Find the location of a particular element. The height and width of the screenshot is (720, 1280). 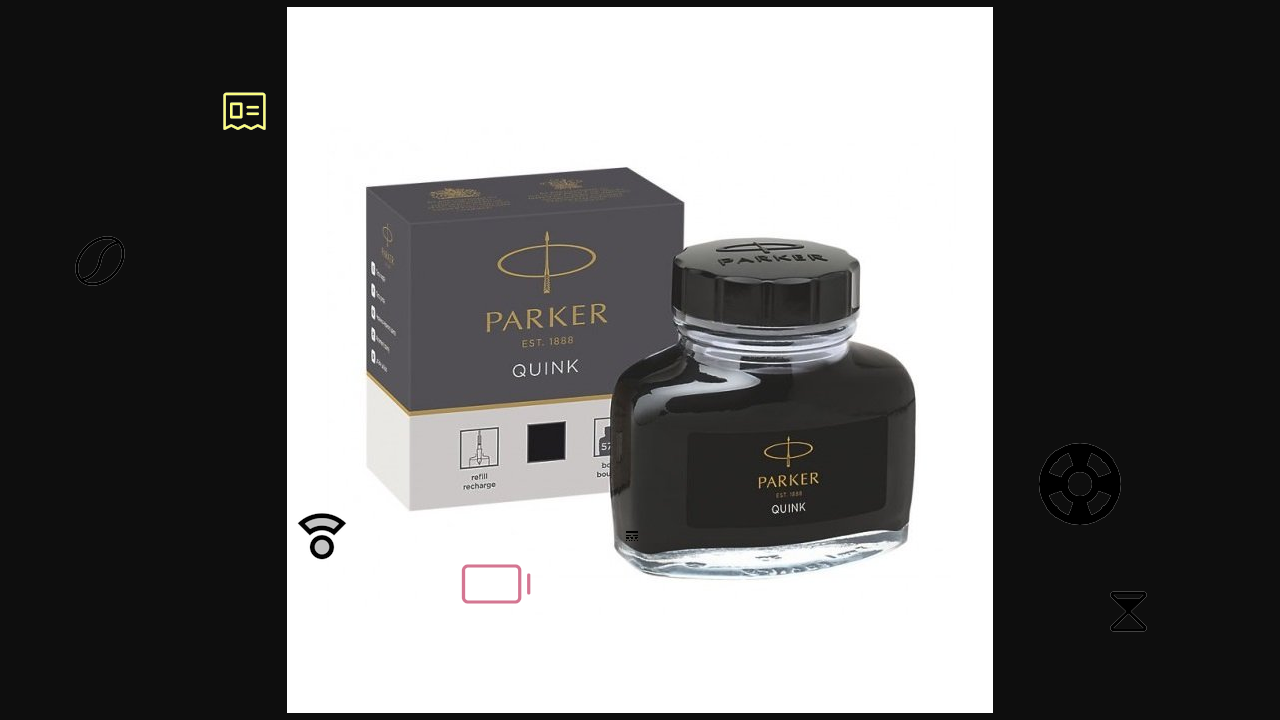

browse coffee-related content or settings is located at coordinates (100, 261).